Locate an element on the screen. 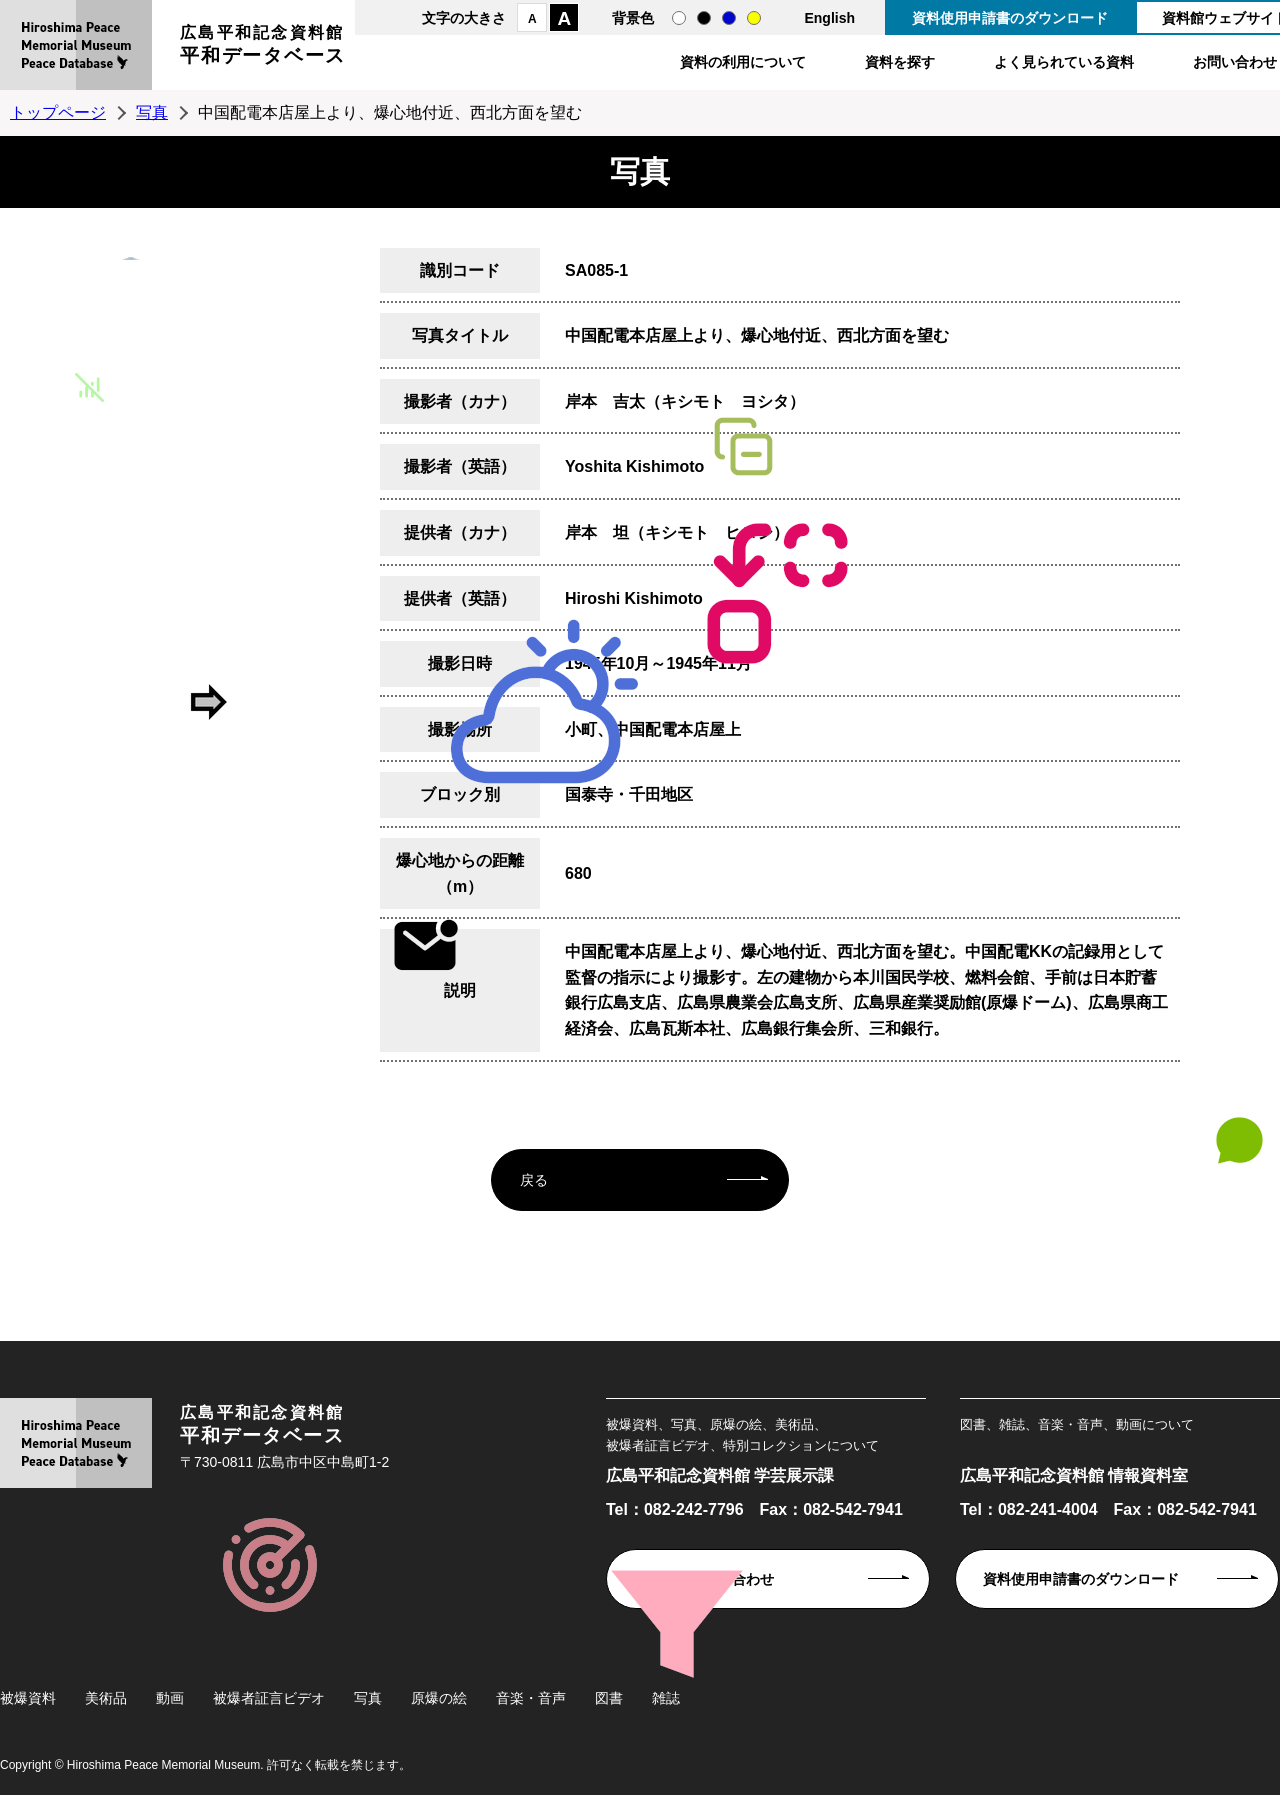 The height and width of the screenshot is (1795, 1280). scan for nearby devices or signals is located at coordinates (270, 1565).